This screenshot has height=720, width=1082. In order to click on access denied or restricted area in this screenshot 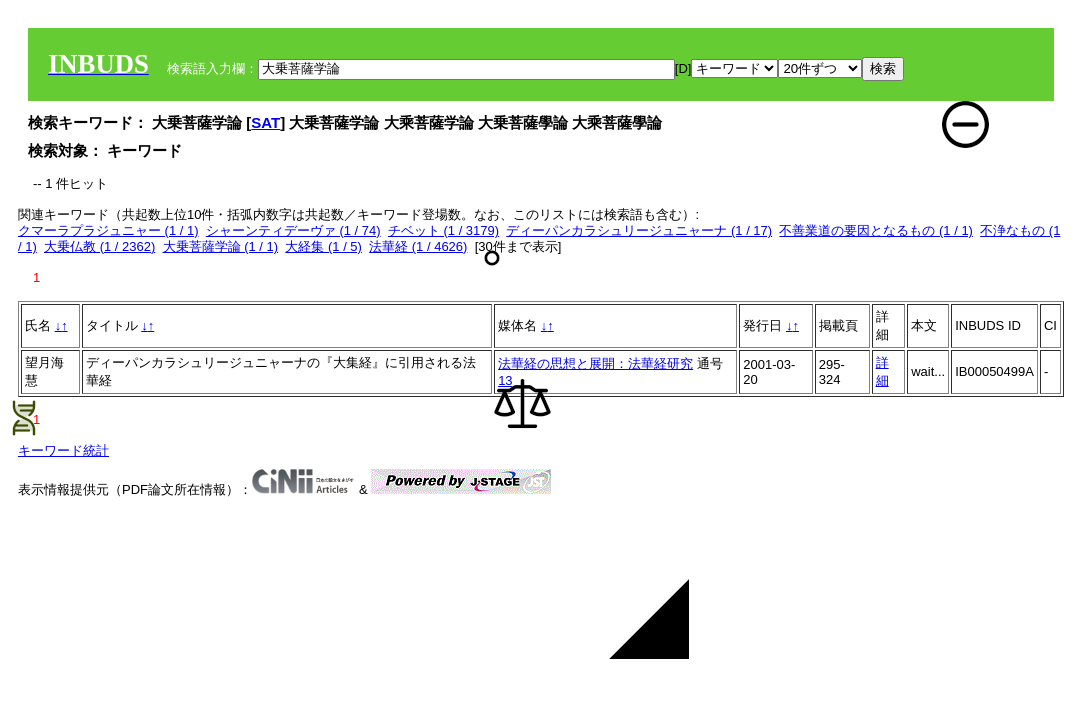, I will do `click(965, 124)`.